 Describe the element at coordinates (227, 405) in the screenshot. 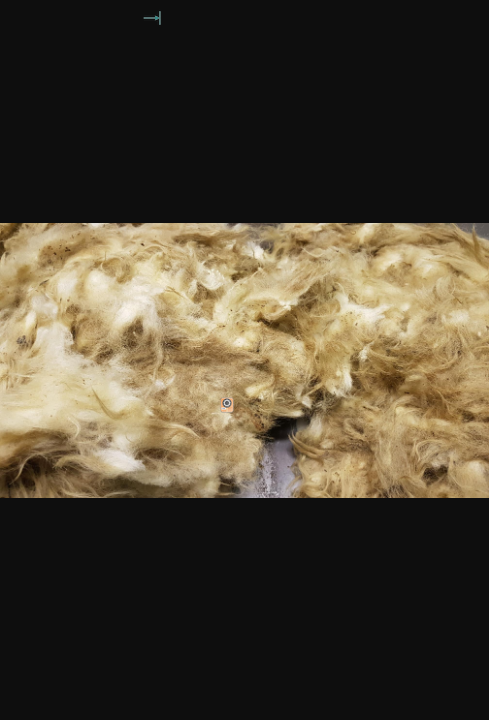

I see `software installation or package setup in progress` at that location.